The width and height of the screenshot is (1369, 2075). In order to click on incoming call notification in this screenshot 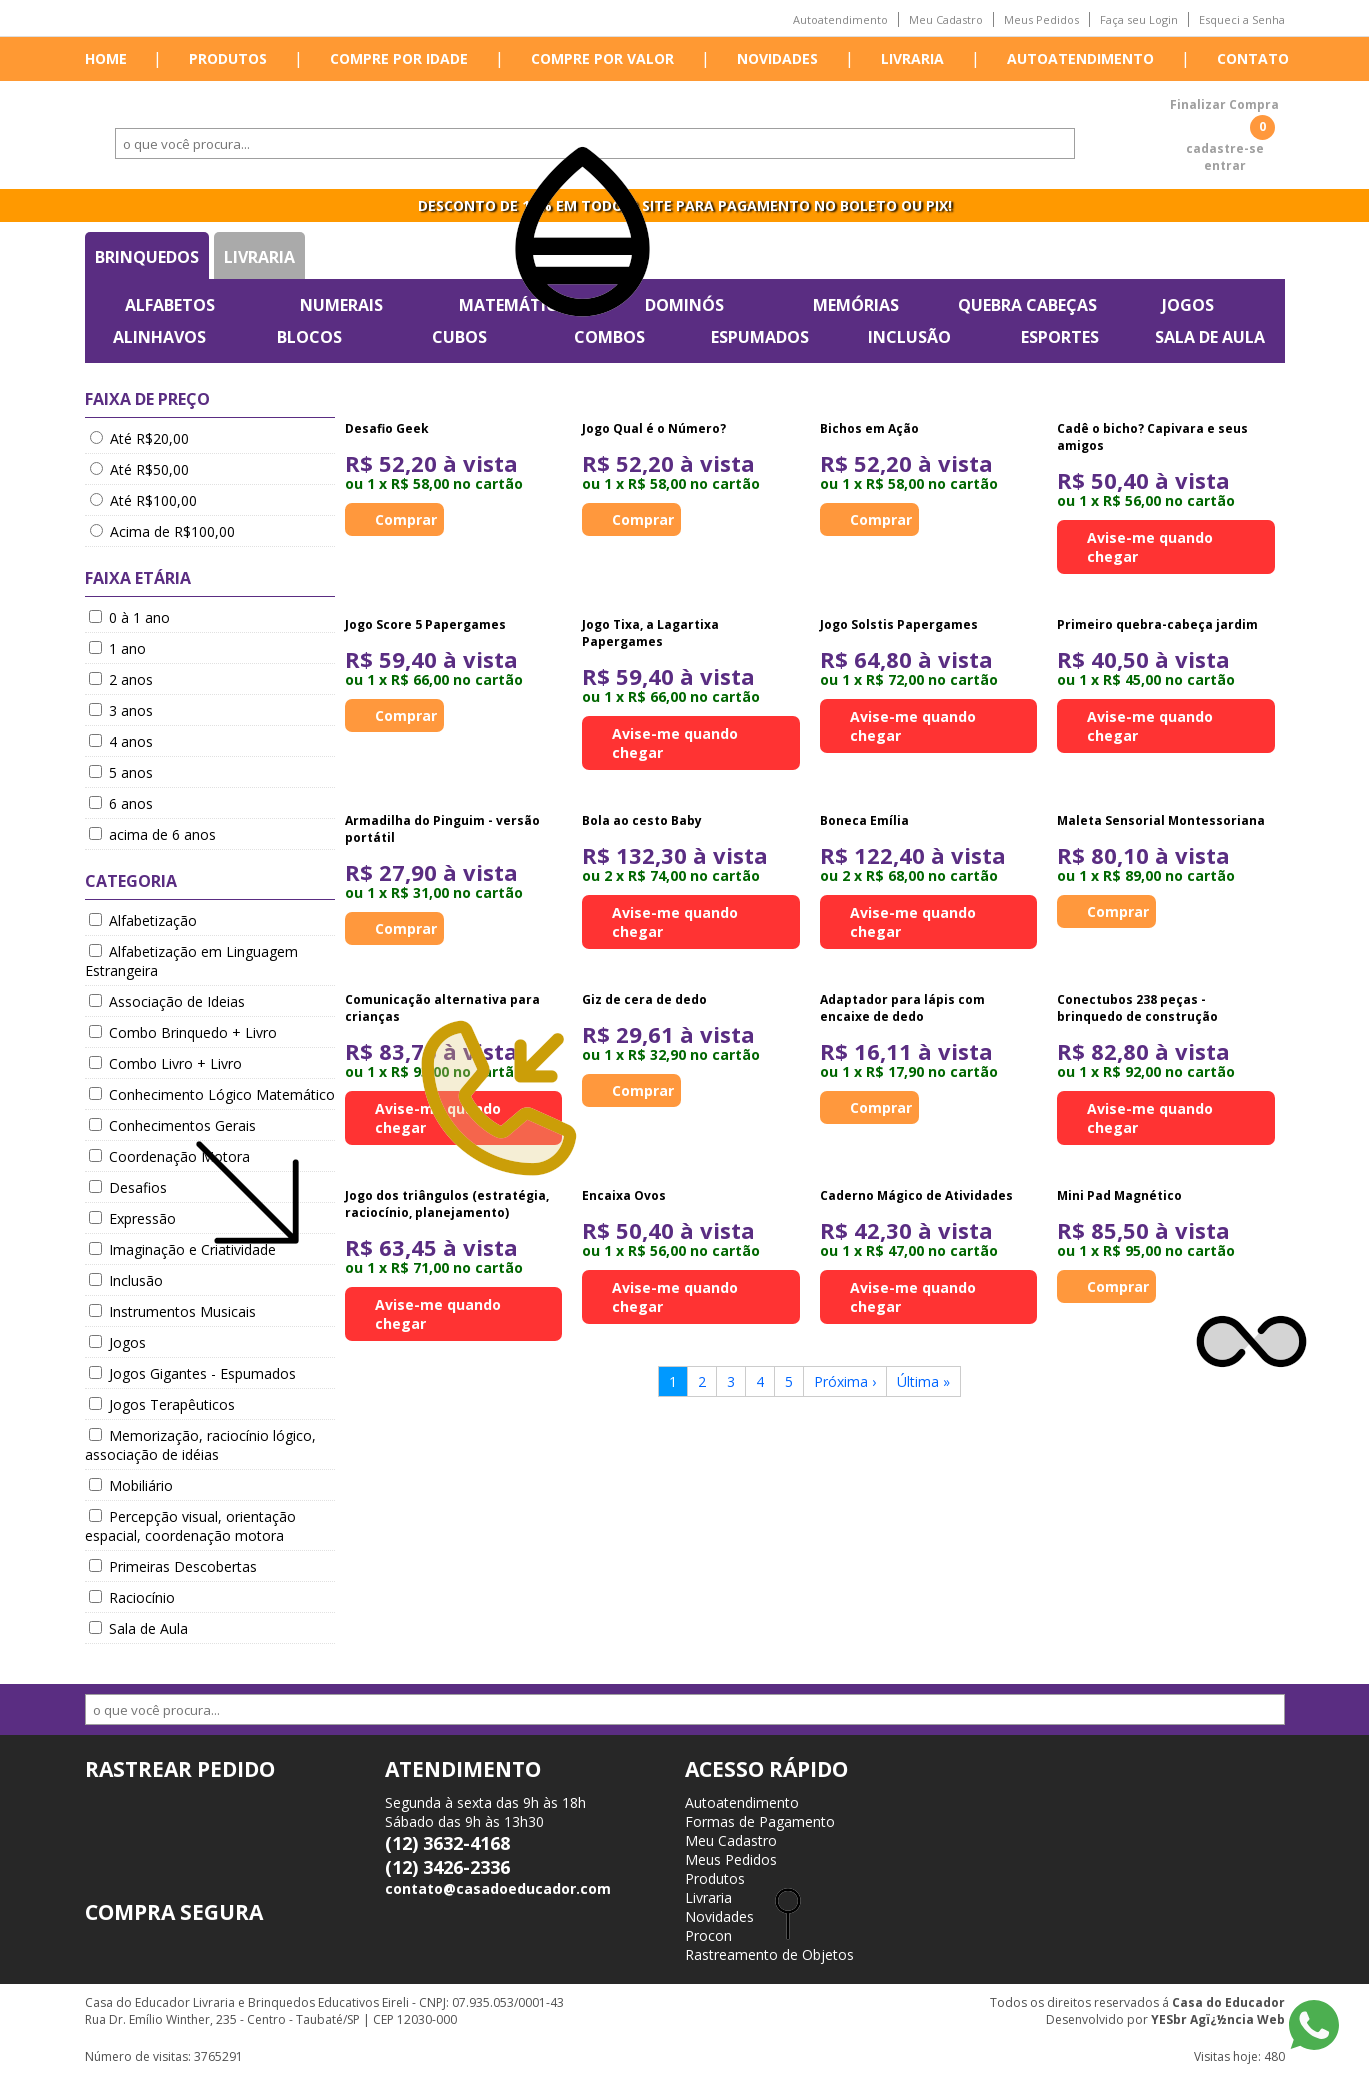, I will do `click(502, 1095)`.